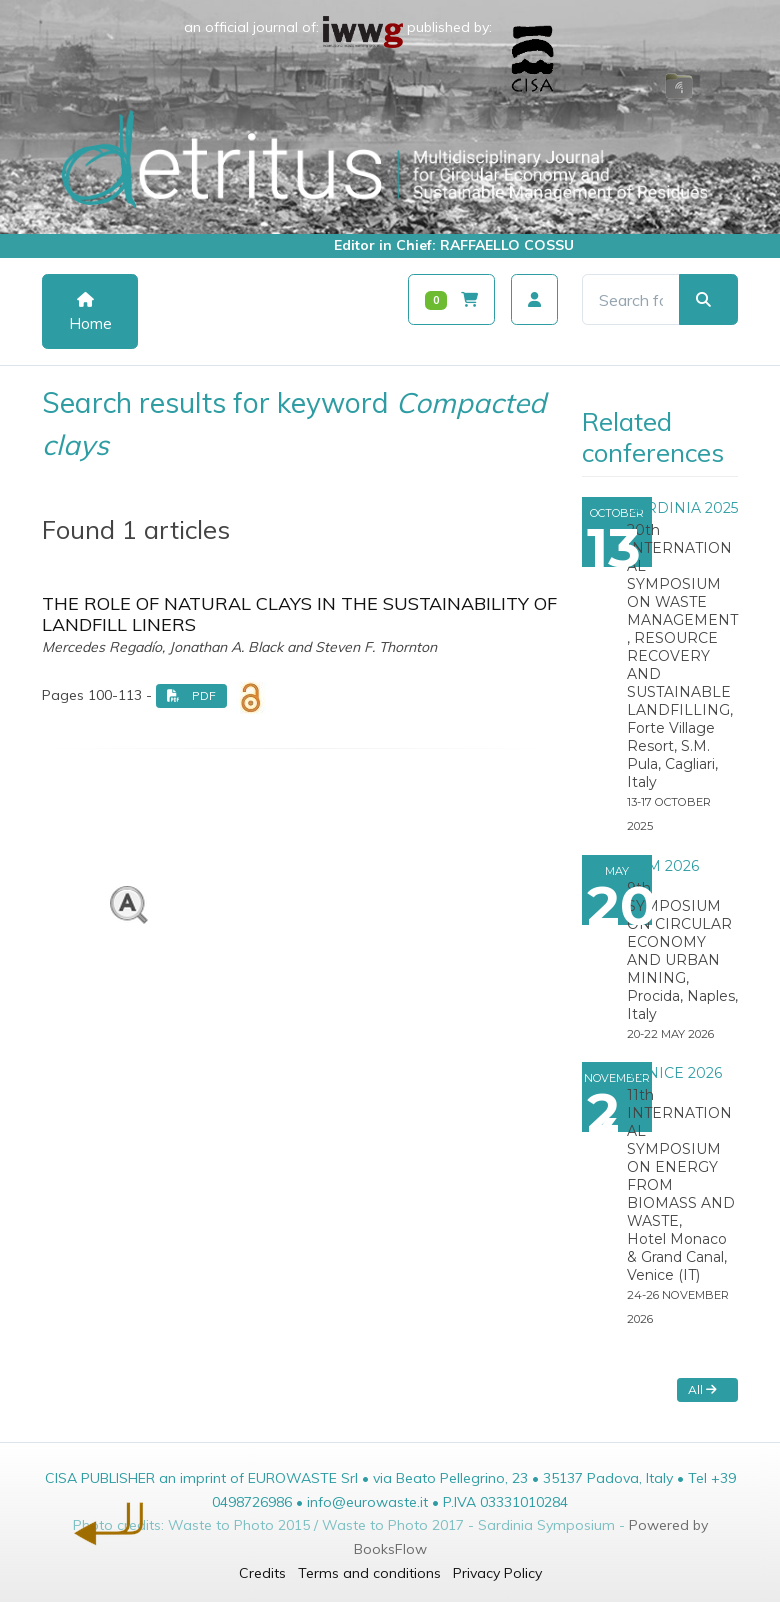 Image resolution: width=780 pixels, height=1602 pixels. What do you see at coordinates (679, 86) in the screenshot?
I see `open insync cloud sync folder` at bounding box center [679, 86].